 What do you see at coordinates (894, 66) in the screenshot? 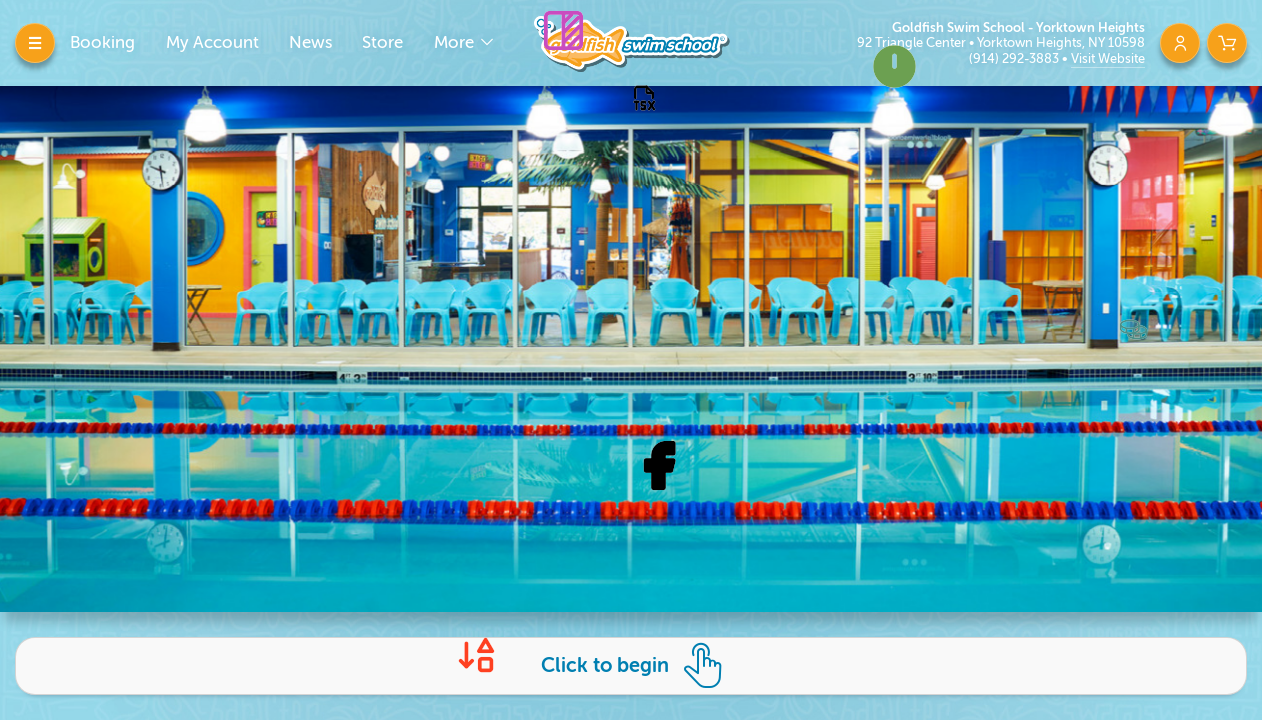
I see `indicates 12 o'clock or noon/midnight` at bounding box center [894, 66].